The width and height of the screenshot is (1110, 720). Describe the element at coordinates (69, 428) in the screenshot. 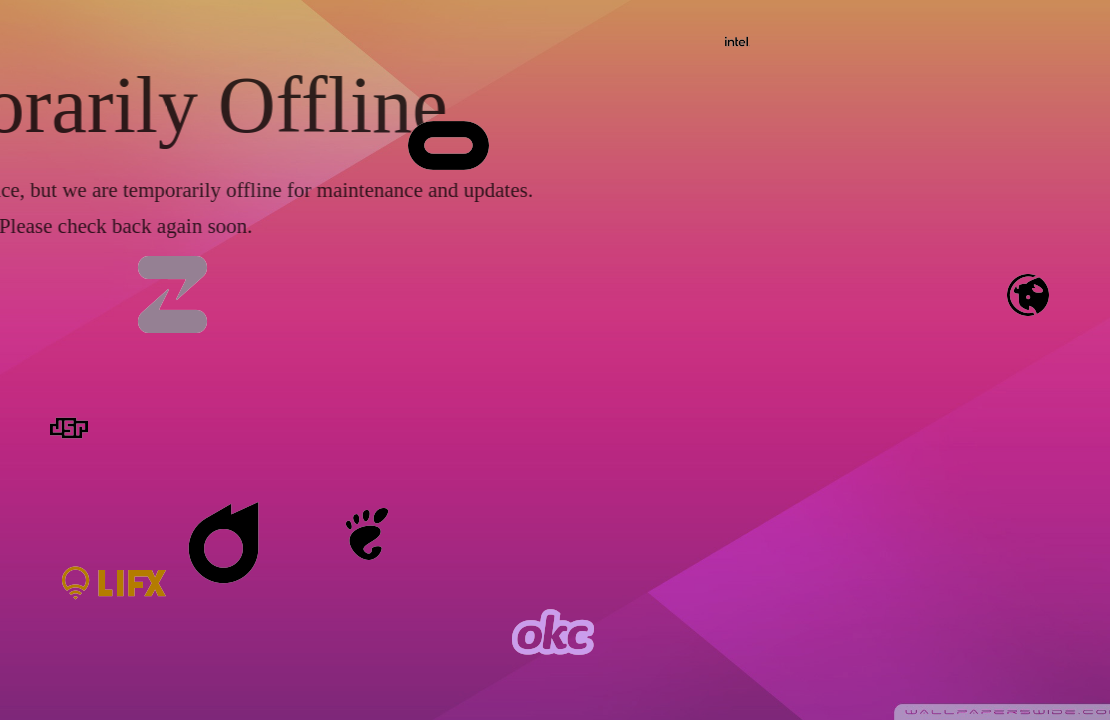

I see `jsr (javascript registry) logo` at that location.